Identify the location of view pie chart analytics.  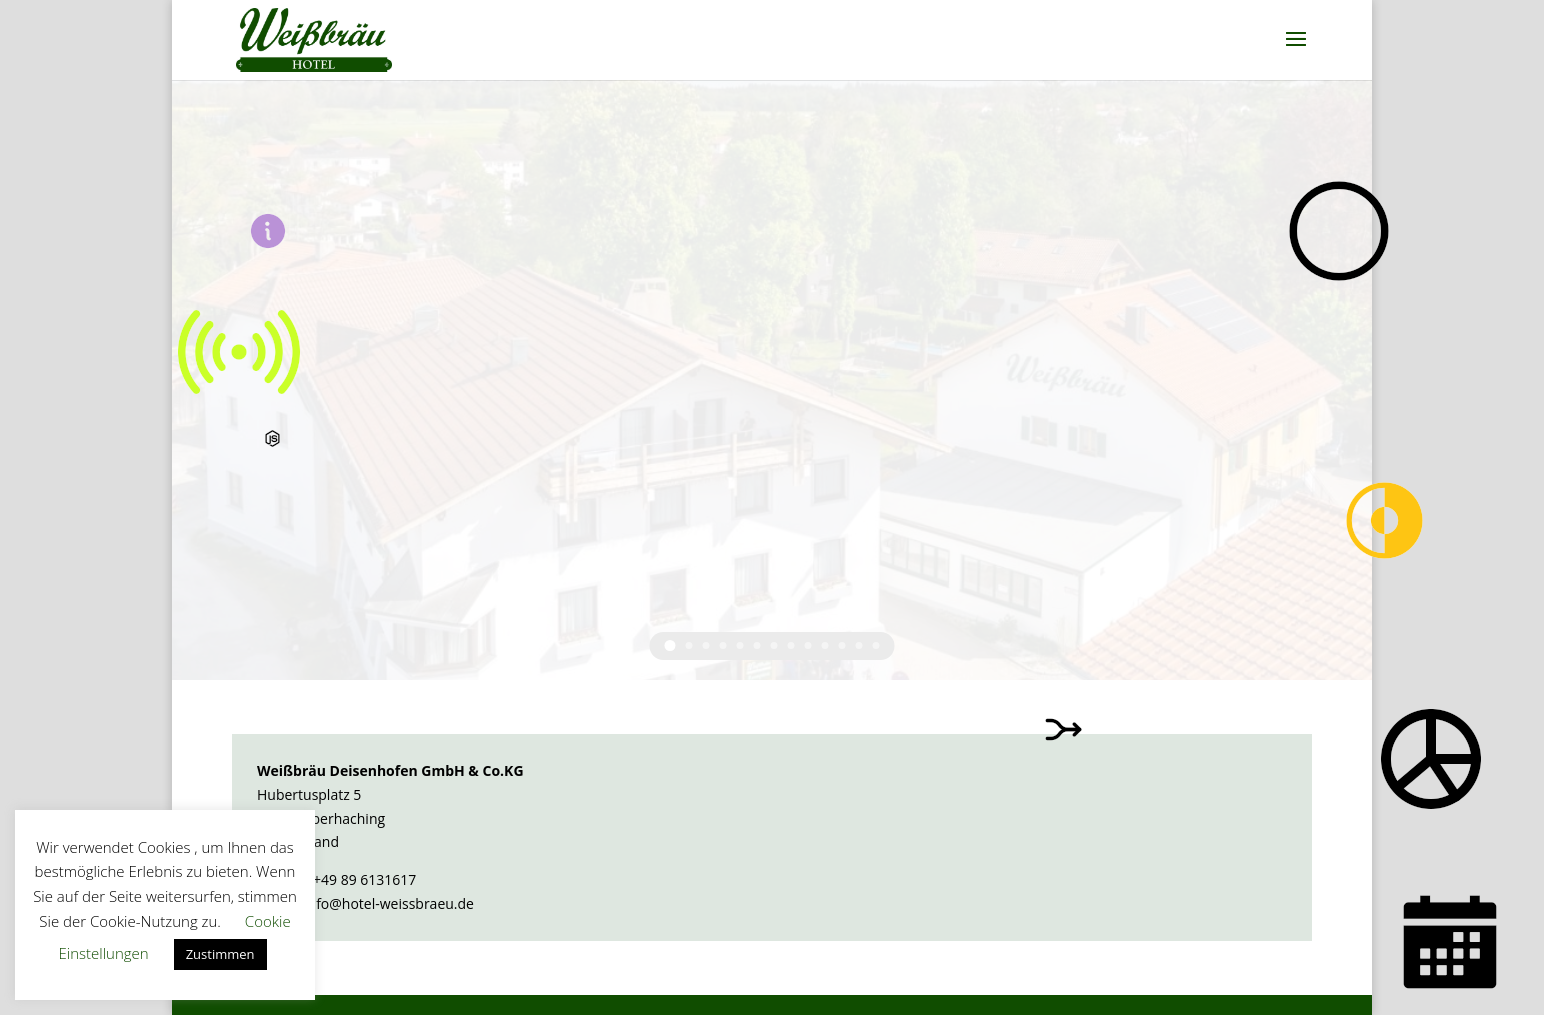
(1431, 759).